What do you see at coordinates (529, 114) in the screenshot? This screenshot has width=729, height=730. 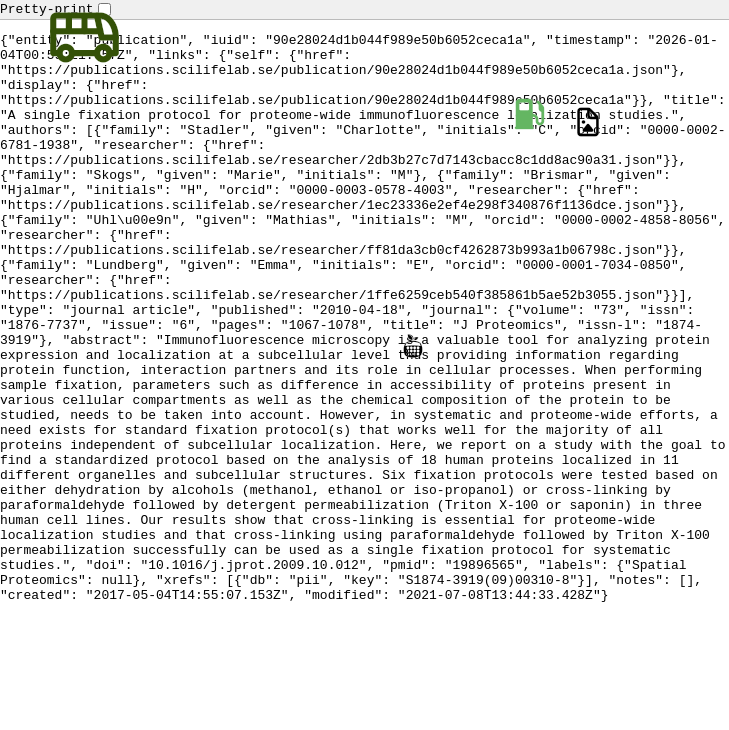 I see `find nearby gas stations` at bounding box center [529, 114].